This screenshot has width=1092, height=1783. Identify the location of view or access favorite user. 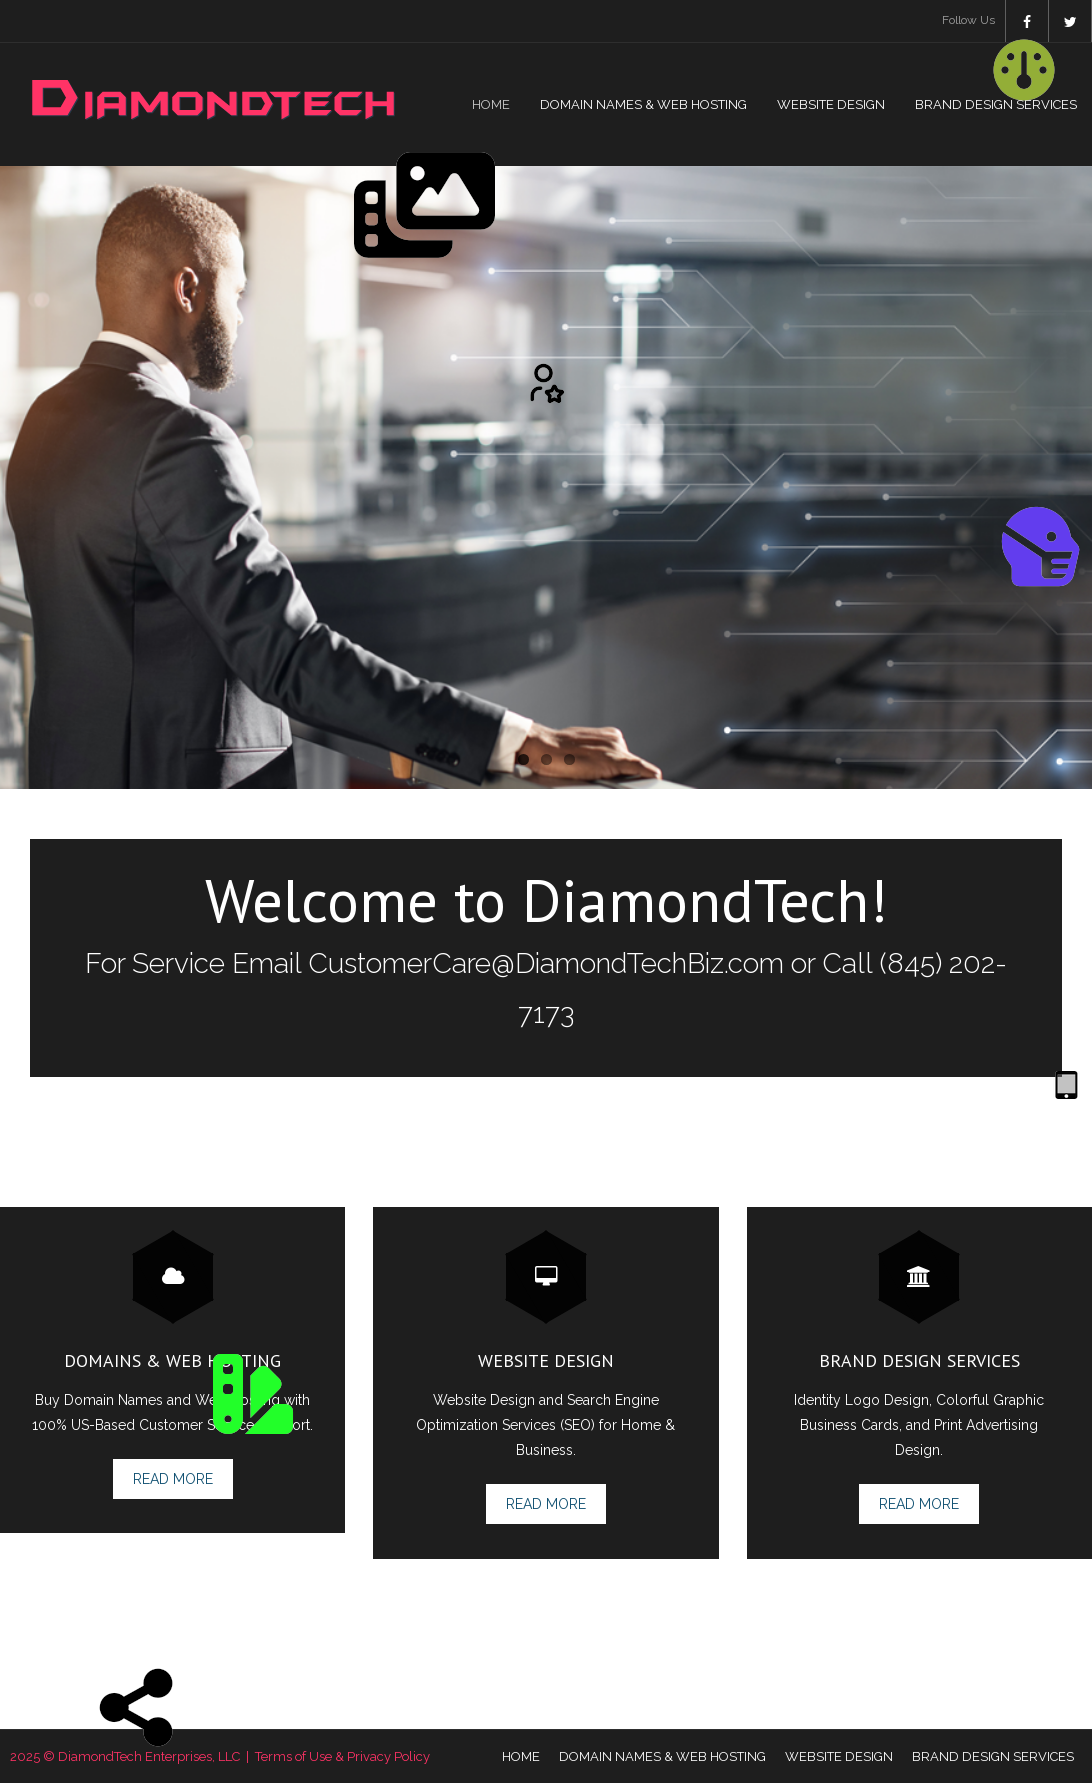
(543, 382).